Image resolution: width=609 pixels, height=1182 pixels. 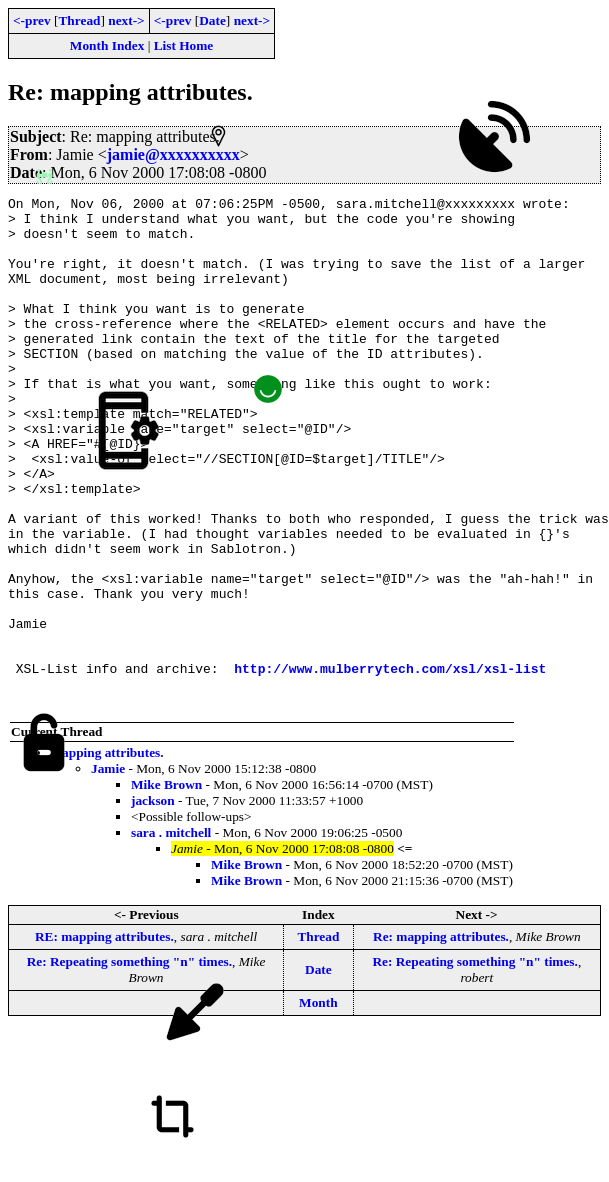 I want to click on access app settings, so click(x=123, y=430).